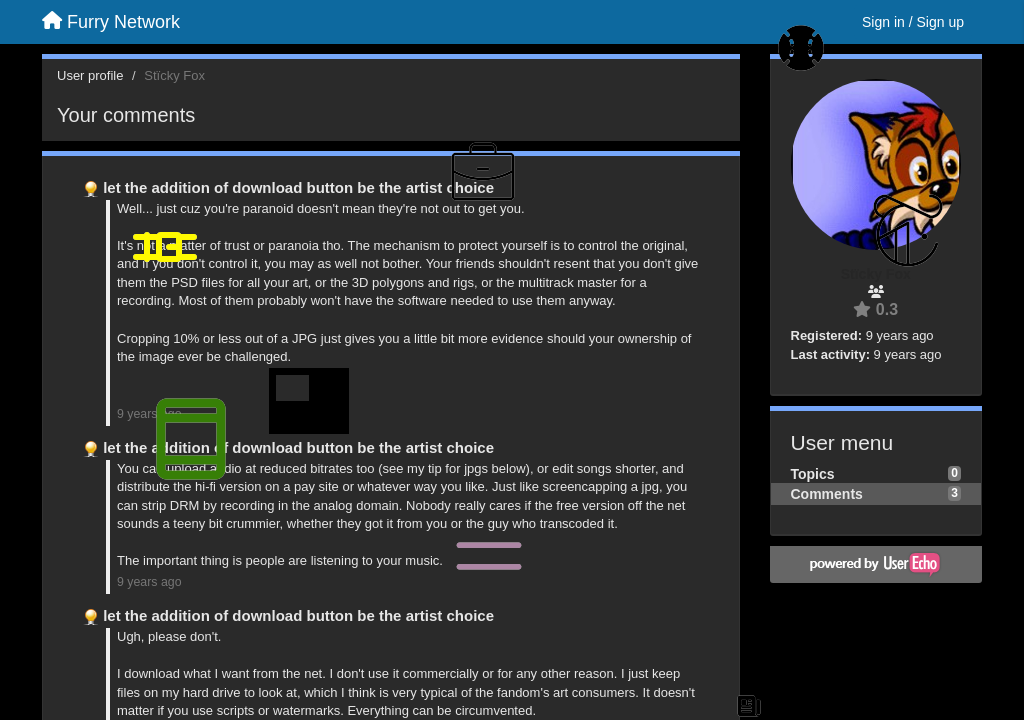  What do you see at coordinates (191, 439) in the screenshot?
I see `switch to tablet view` at bounding box center [191, 439].